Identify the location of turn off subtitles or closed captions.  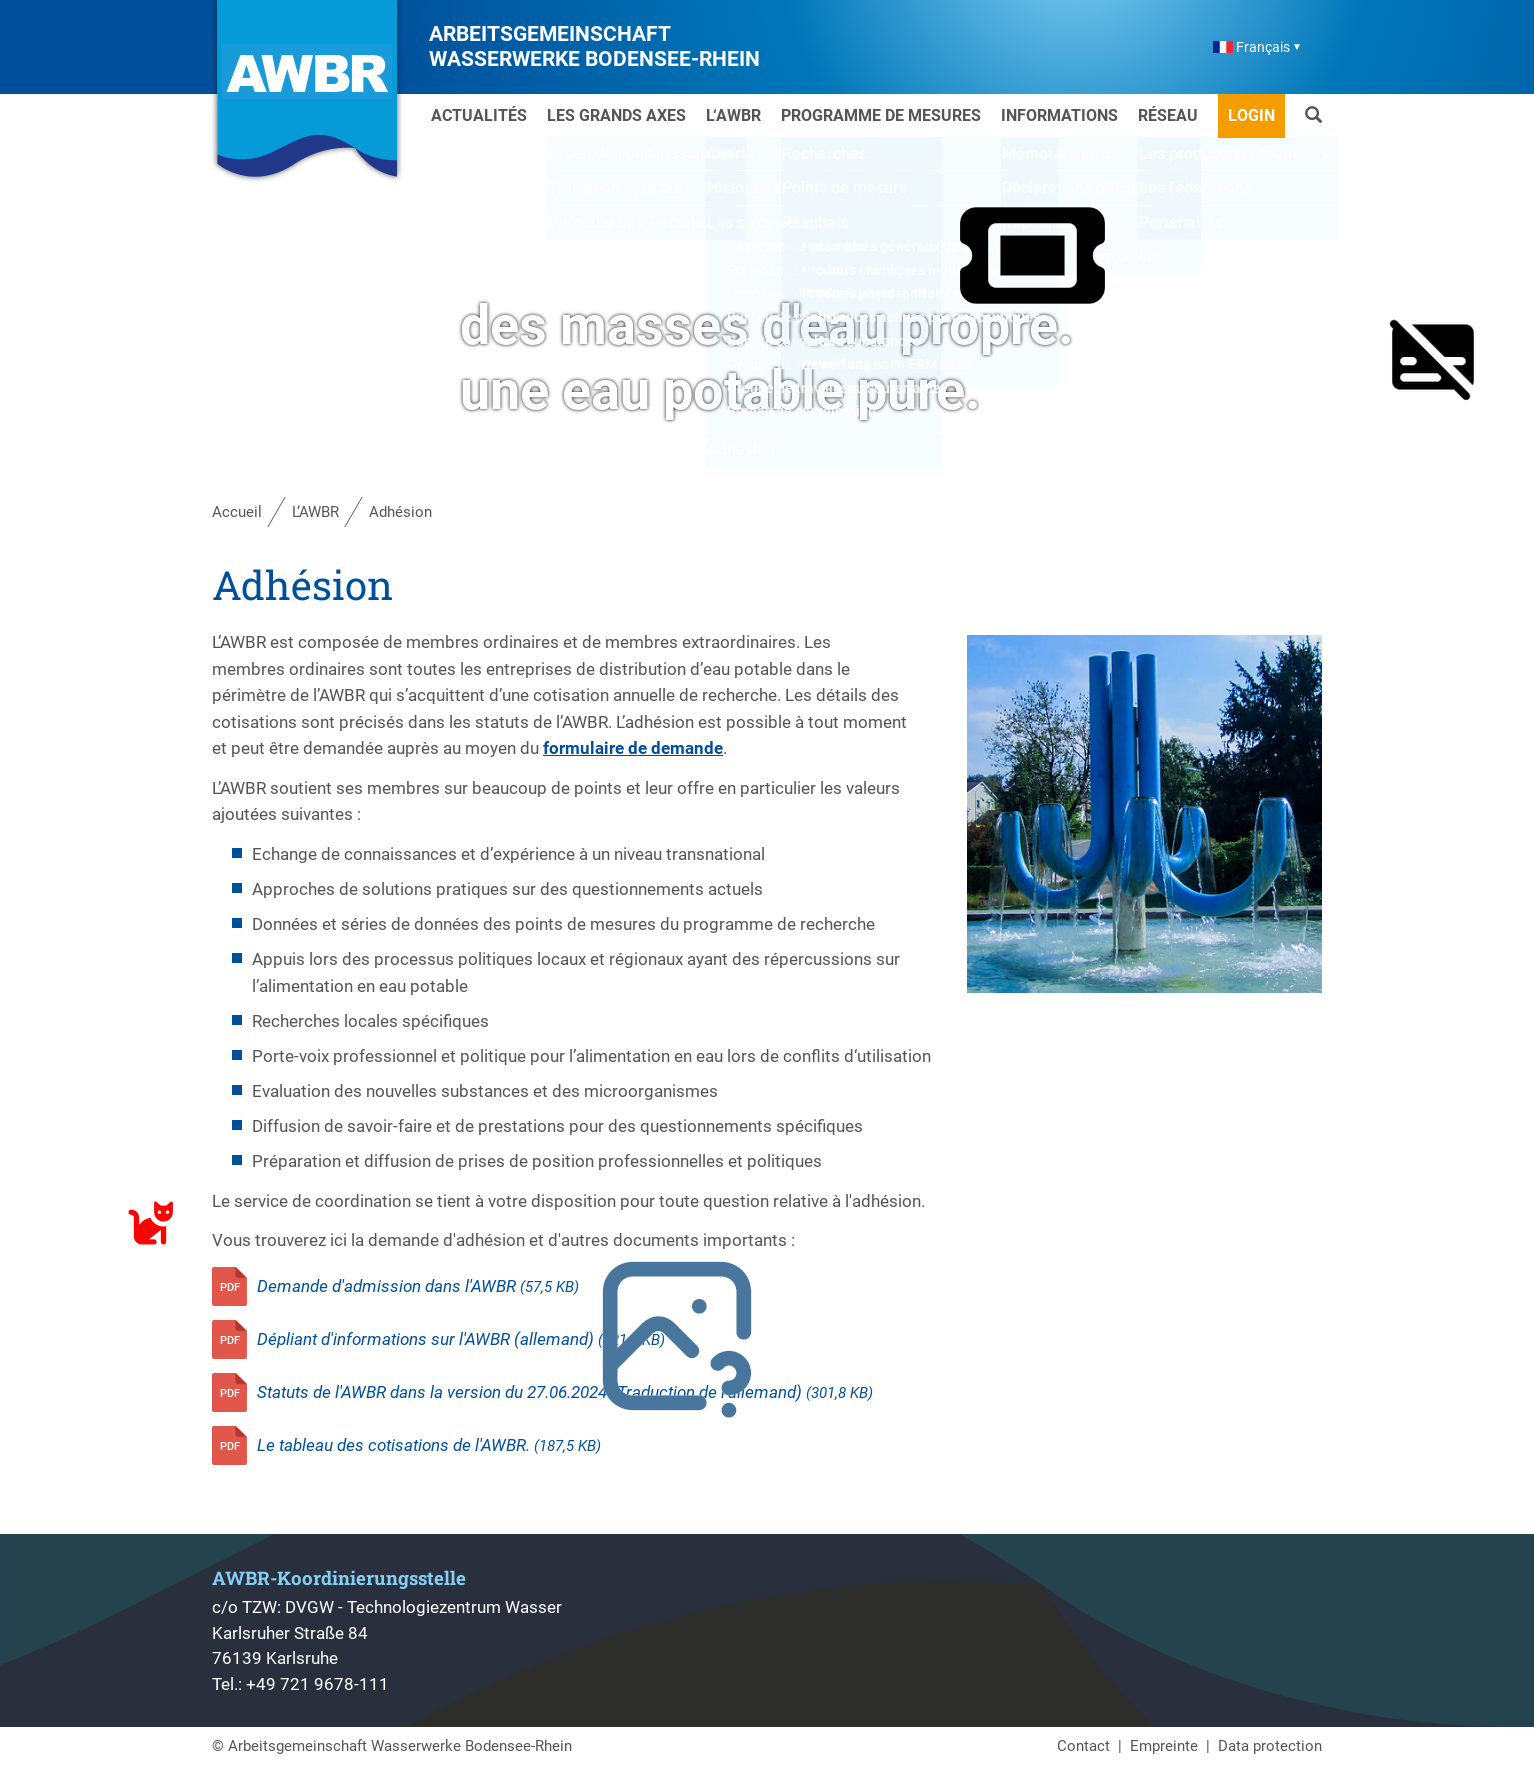
(1433, 357).